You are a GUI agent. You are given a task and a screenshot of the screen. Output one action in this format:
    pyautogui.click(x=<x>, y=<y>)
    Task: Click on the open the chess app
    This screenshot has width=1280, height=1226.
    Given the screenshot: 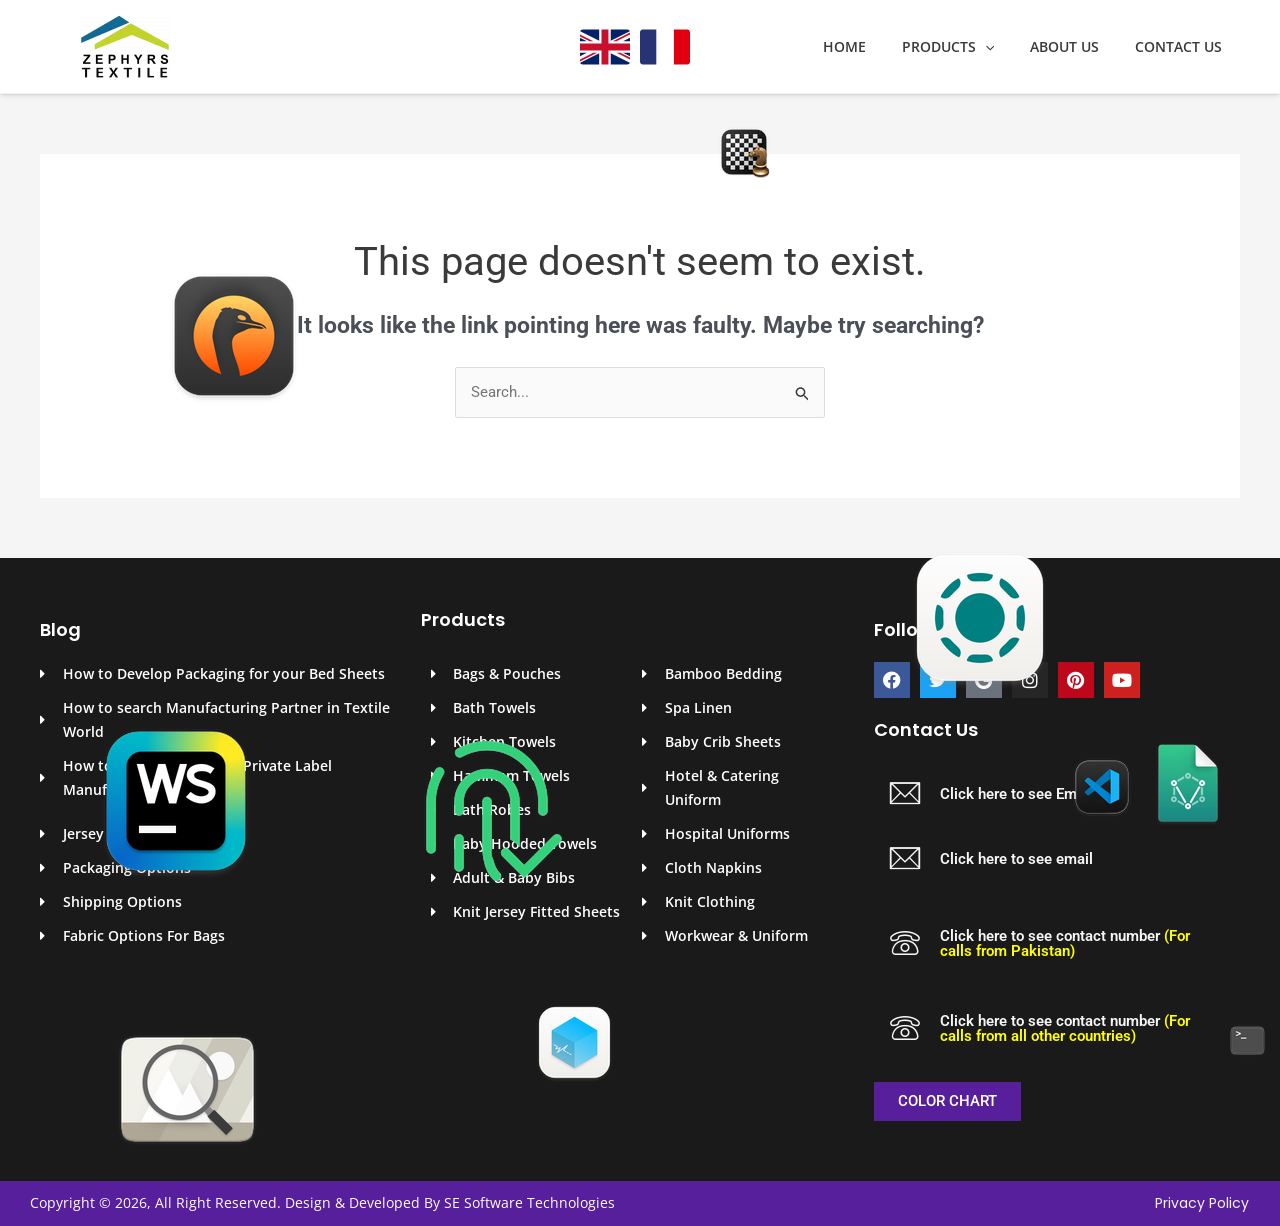 What is the action you would take?
    pyautogui.click(x=744, y=152)
    